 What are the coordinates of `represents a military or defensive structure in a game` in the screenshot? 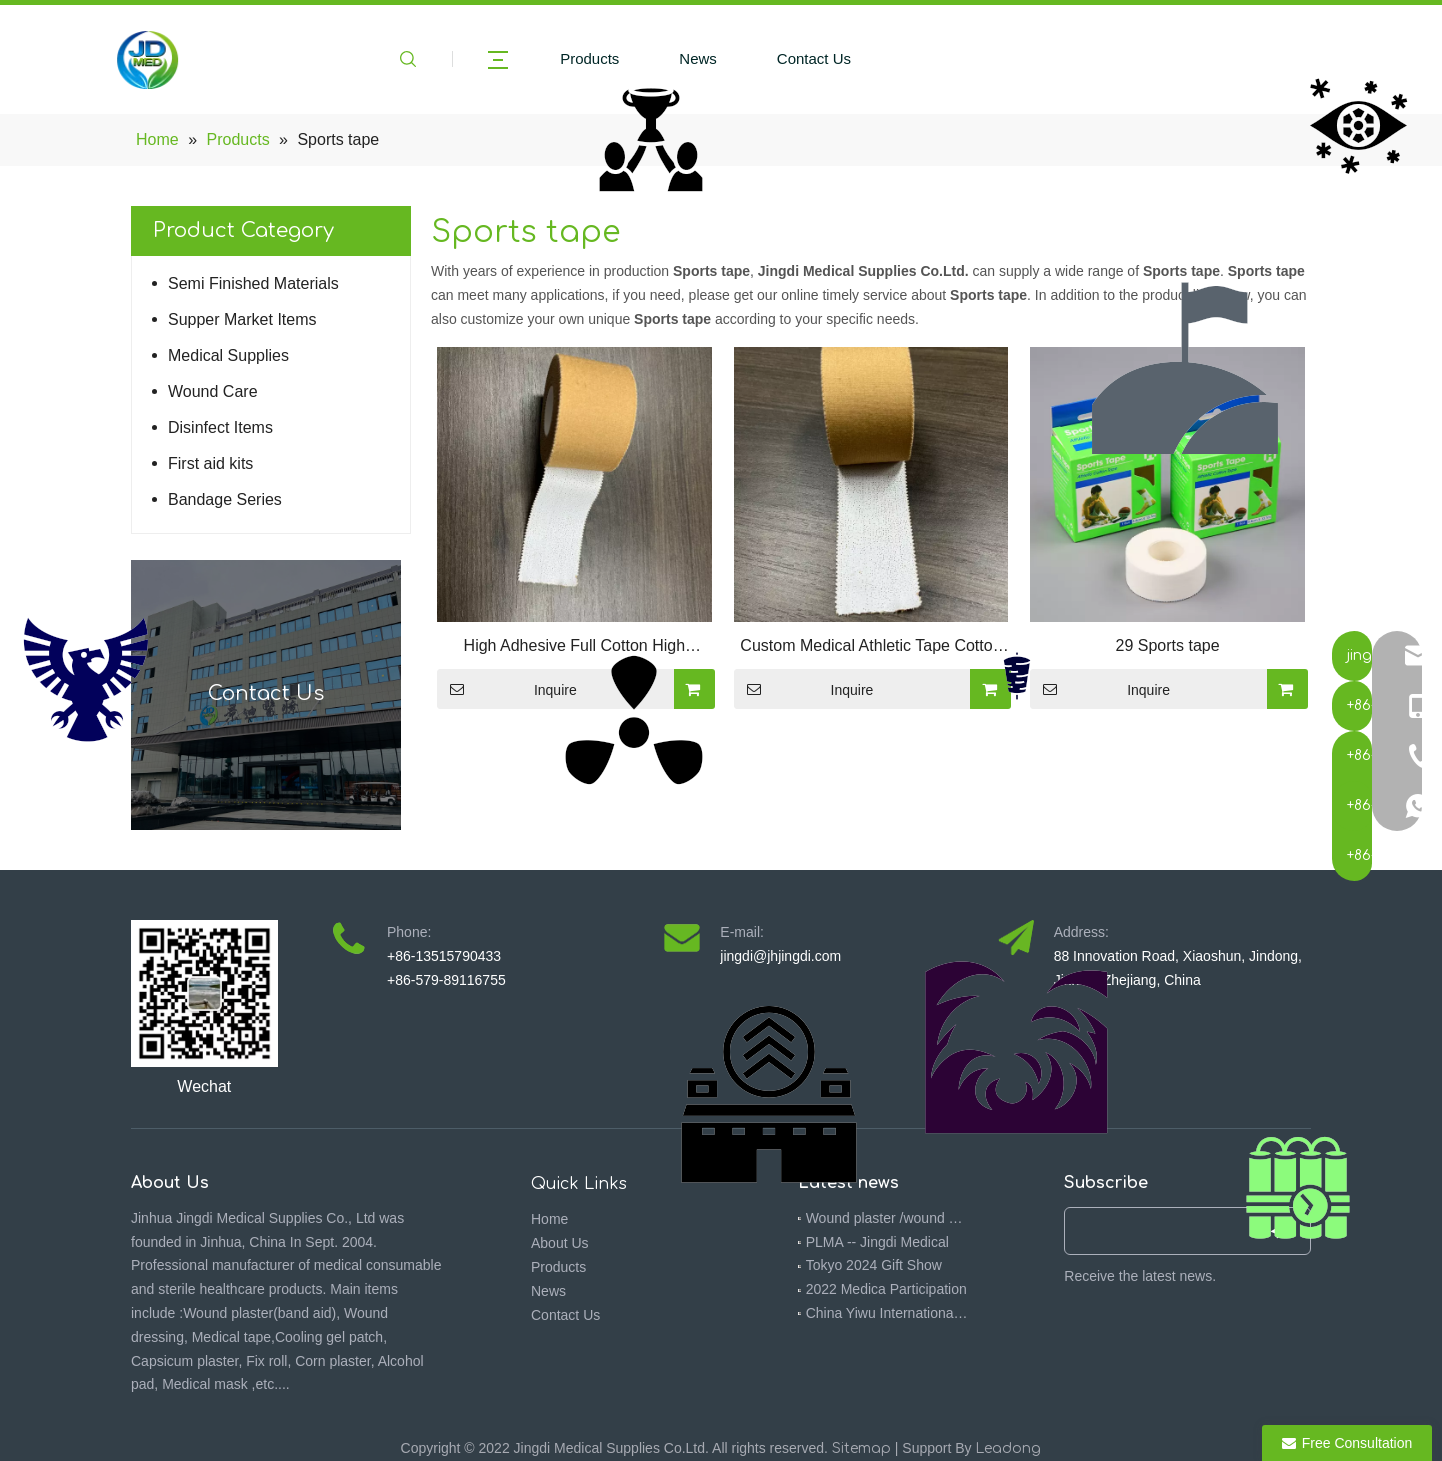 It's located at (769, 1095).